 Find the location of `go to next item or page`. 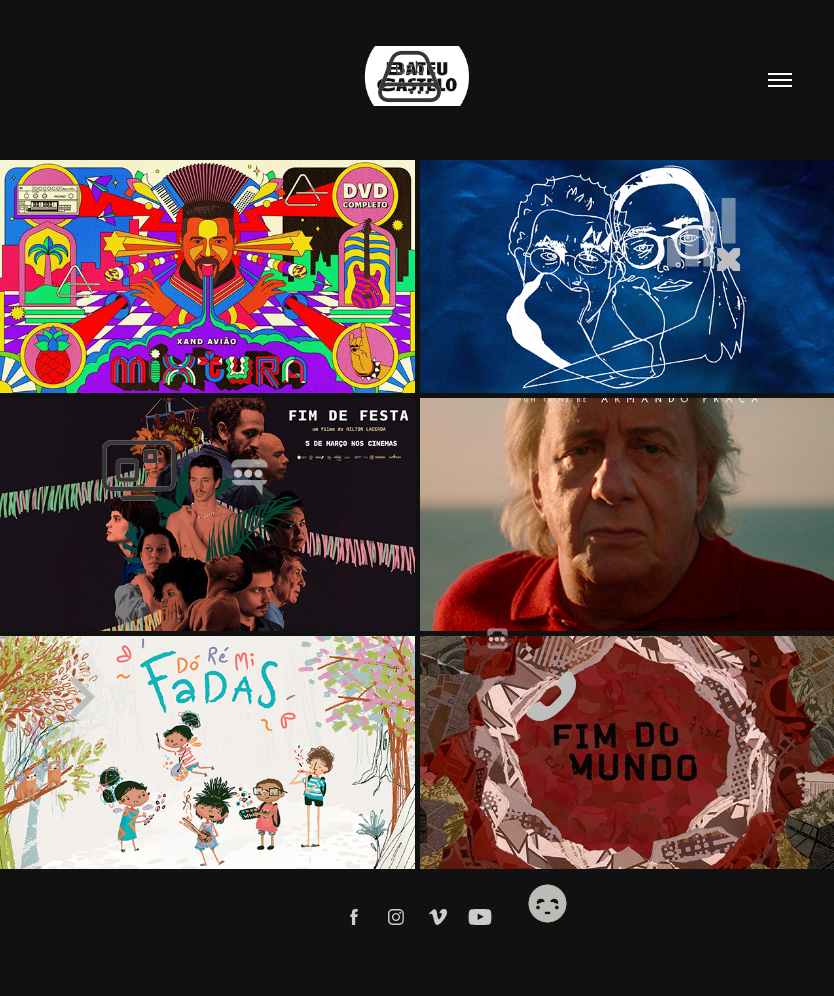

go to next item or page is located at coordinates (84, 697).